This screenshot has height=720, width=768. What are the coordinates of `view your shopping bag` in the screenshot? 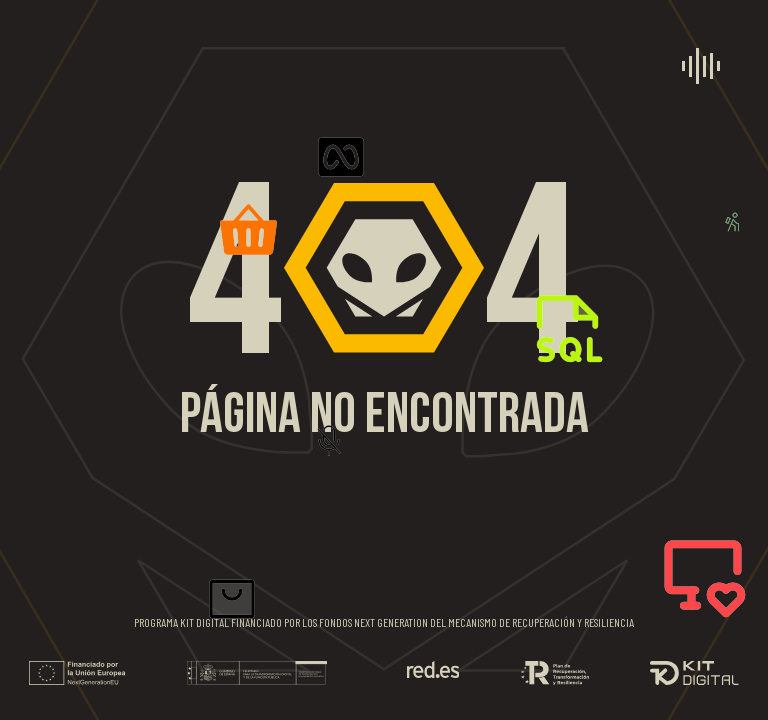 It's located at (232, 599).